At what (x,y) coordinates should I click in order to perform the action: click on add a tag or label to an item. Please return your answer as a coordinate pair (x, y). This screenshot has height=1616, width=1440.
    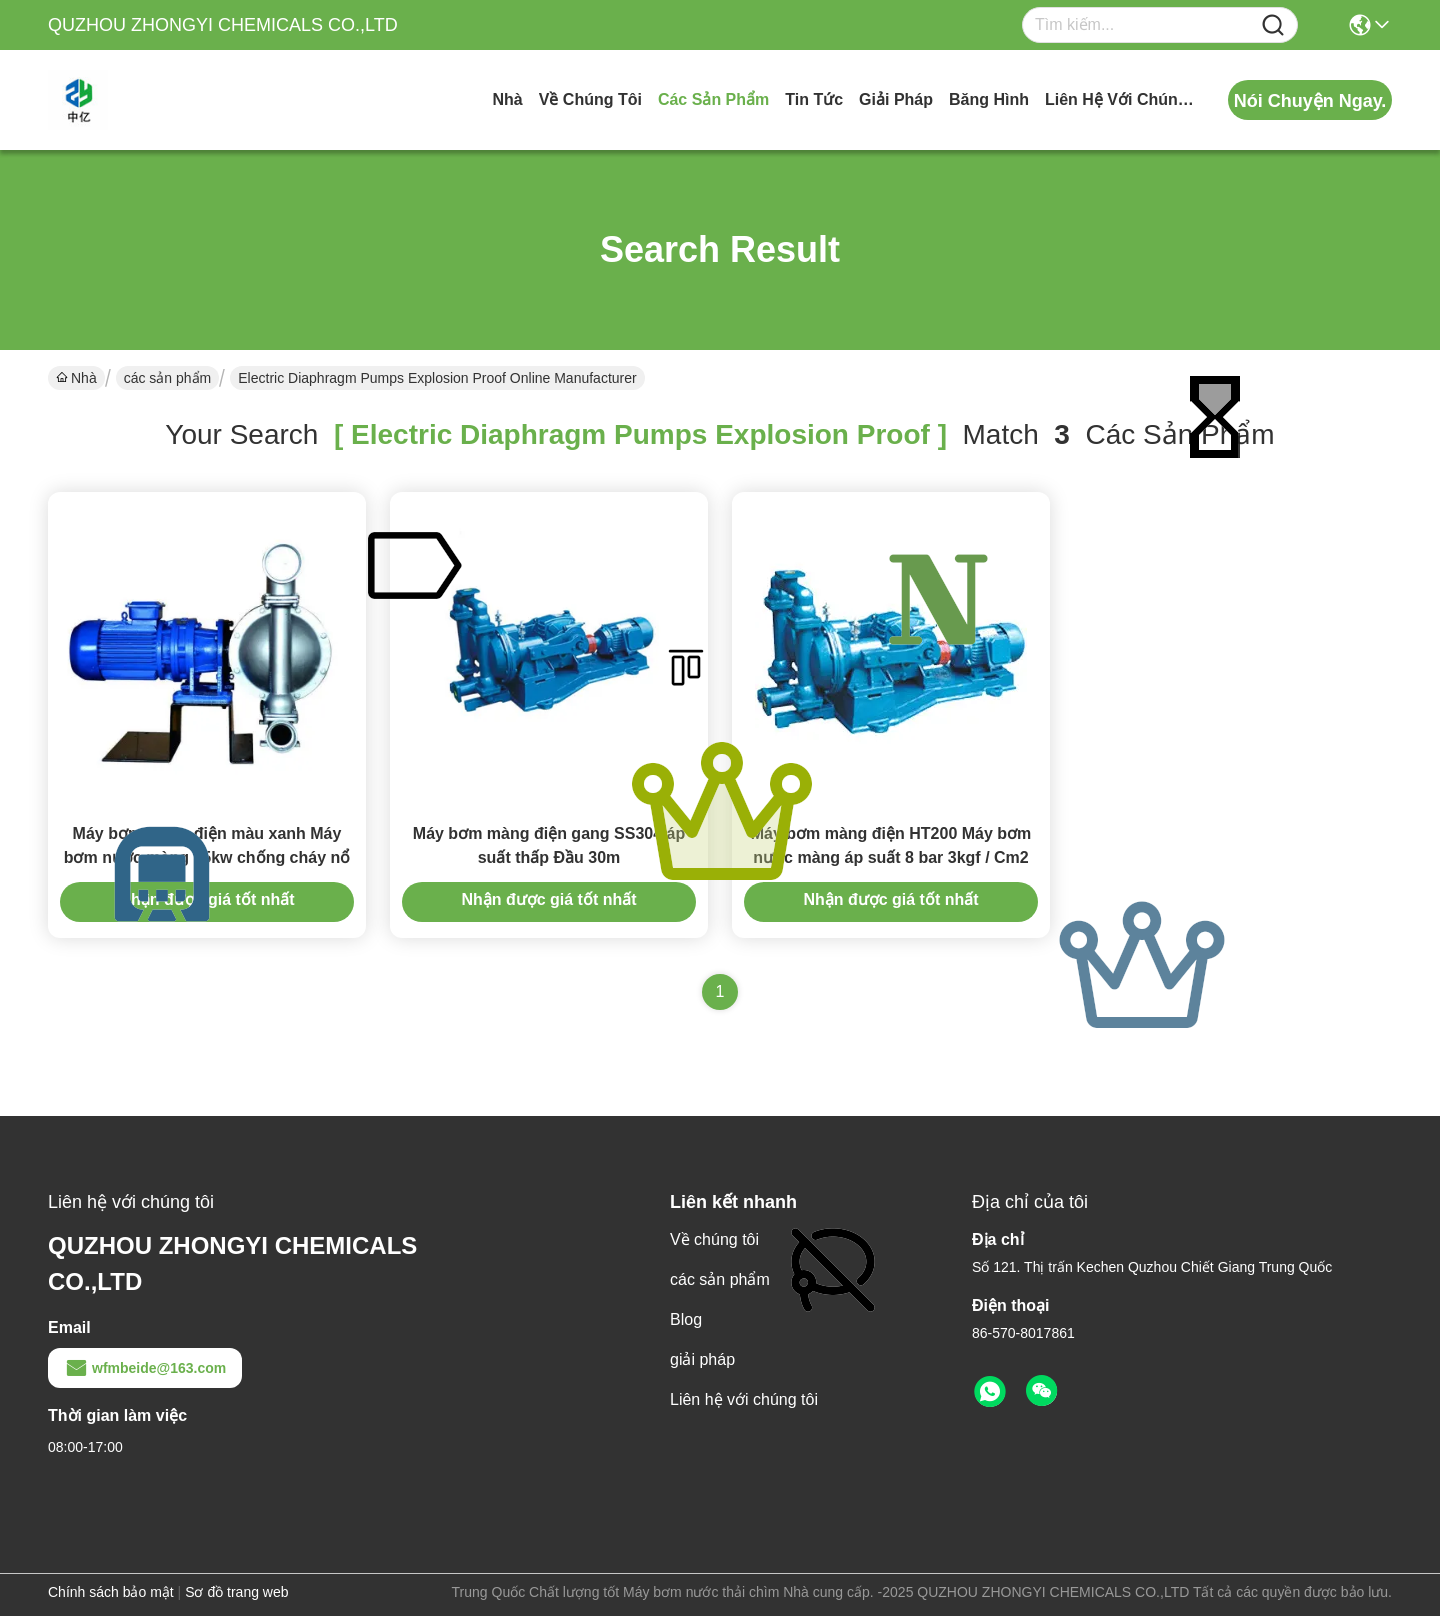
    Looking at the image, I should click on (411, 565).